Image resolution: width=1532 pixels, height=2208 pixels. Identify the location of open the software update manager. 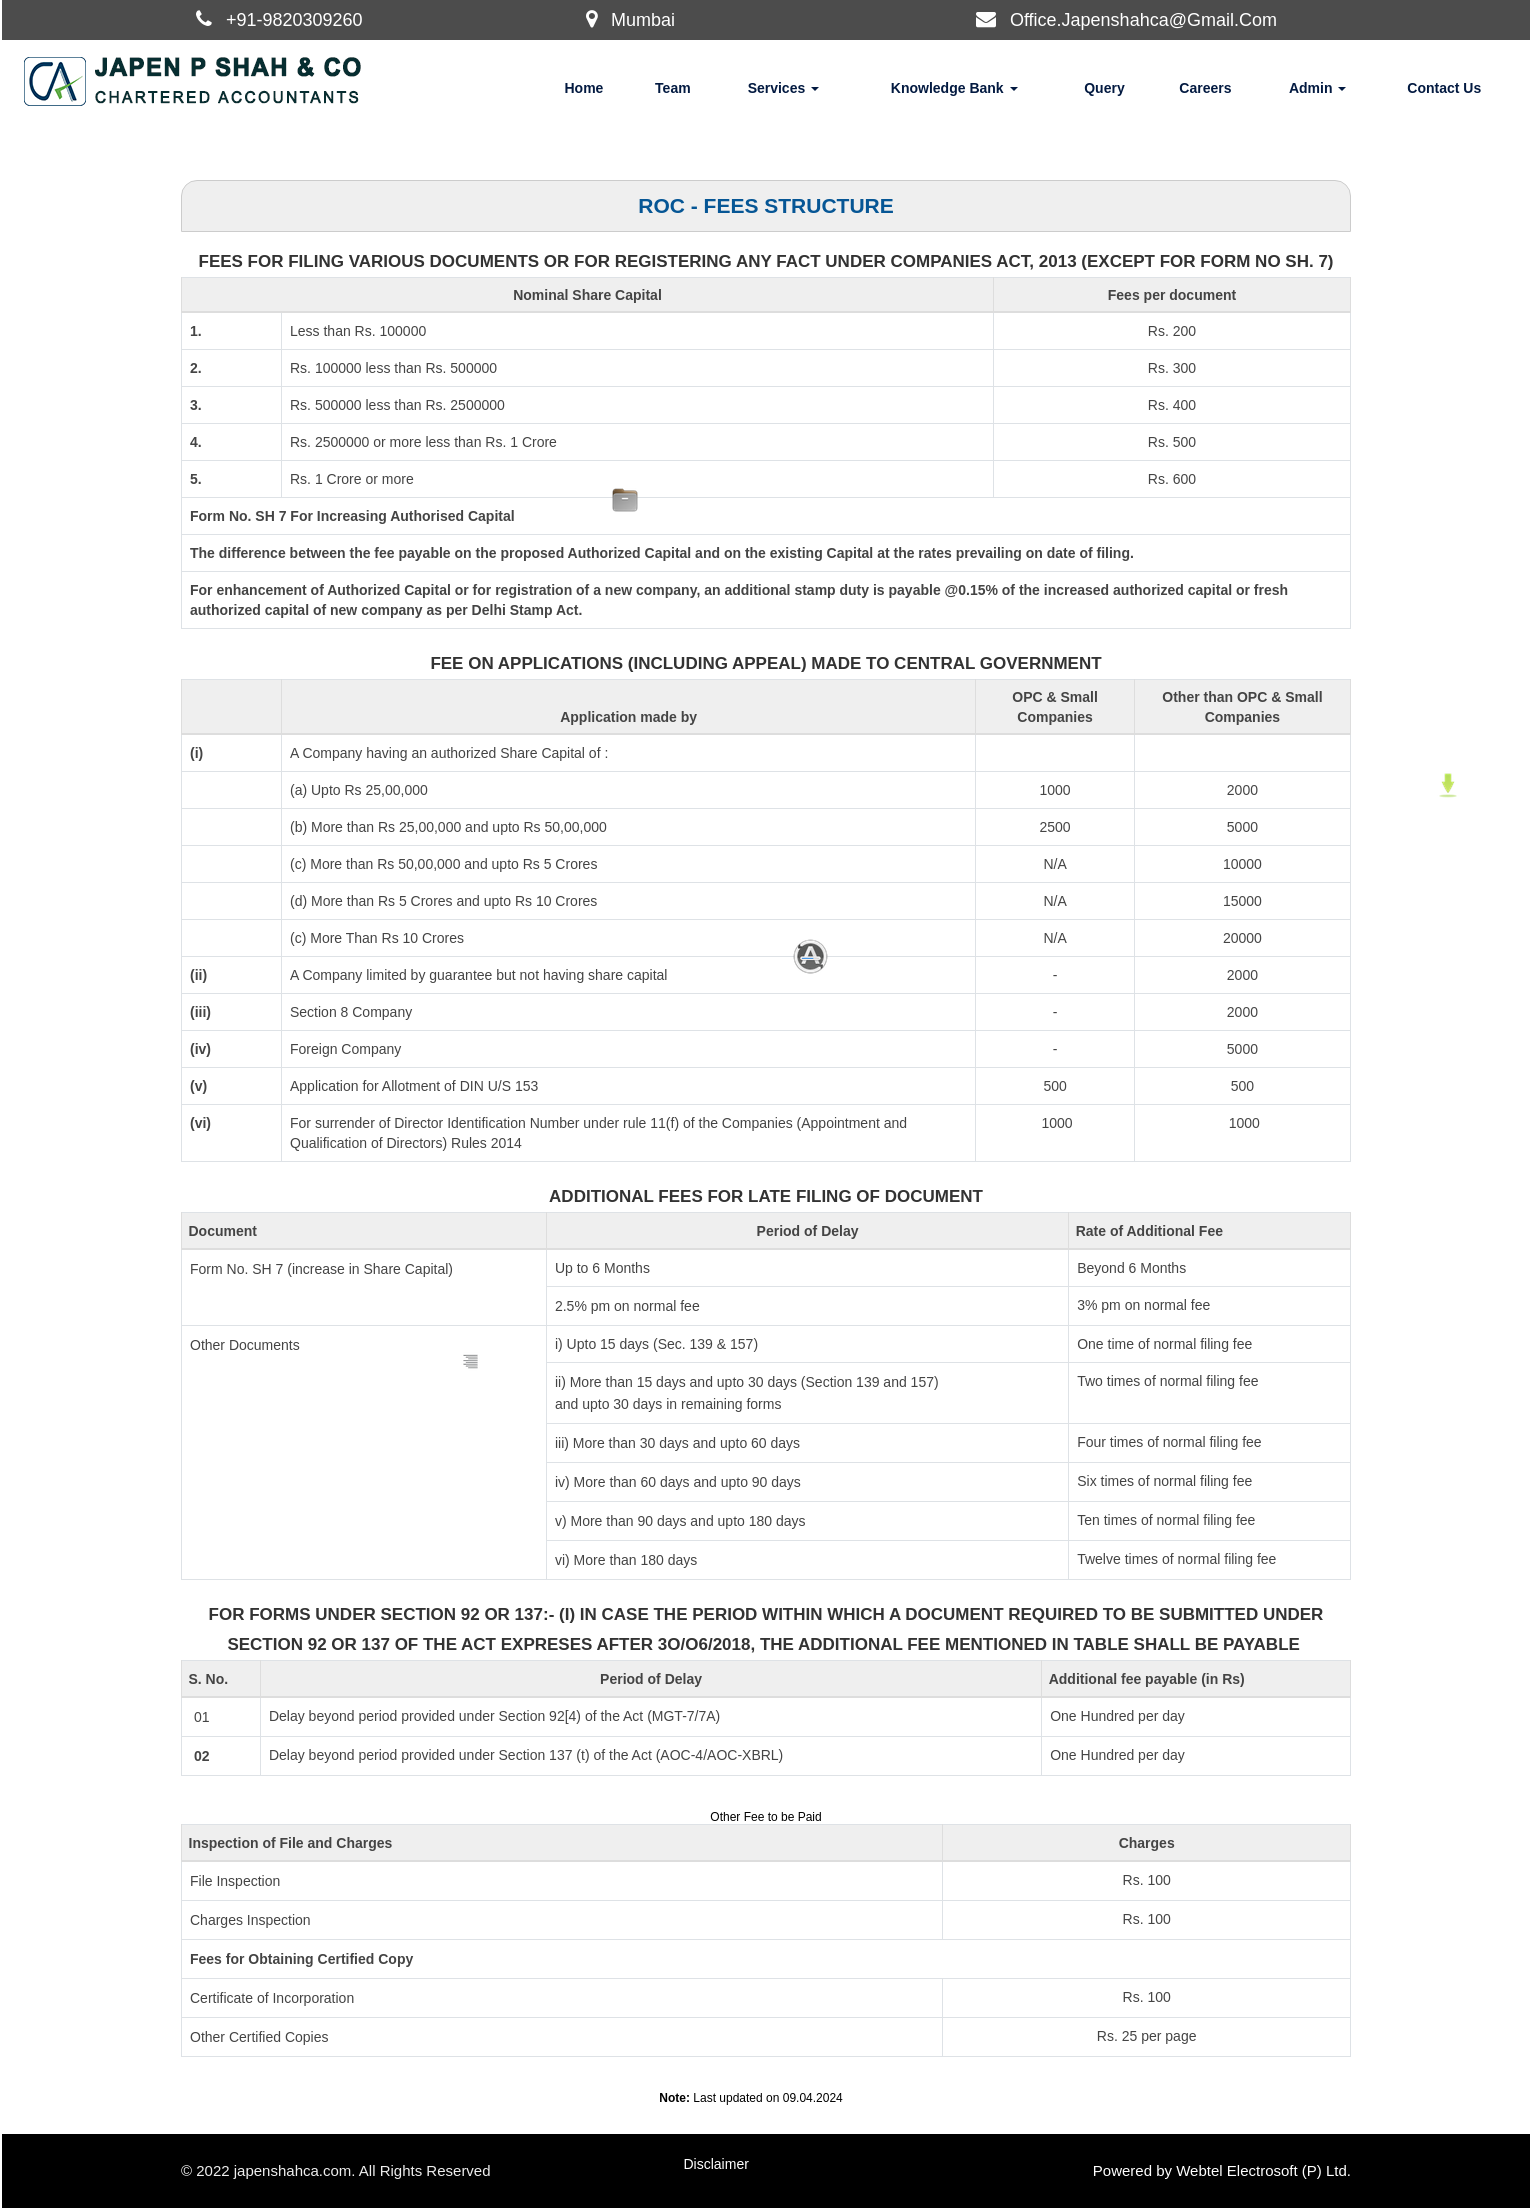
(810, 956).